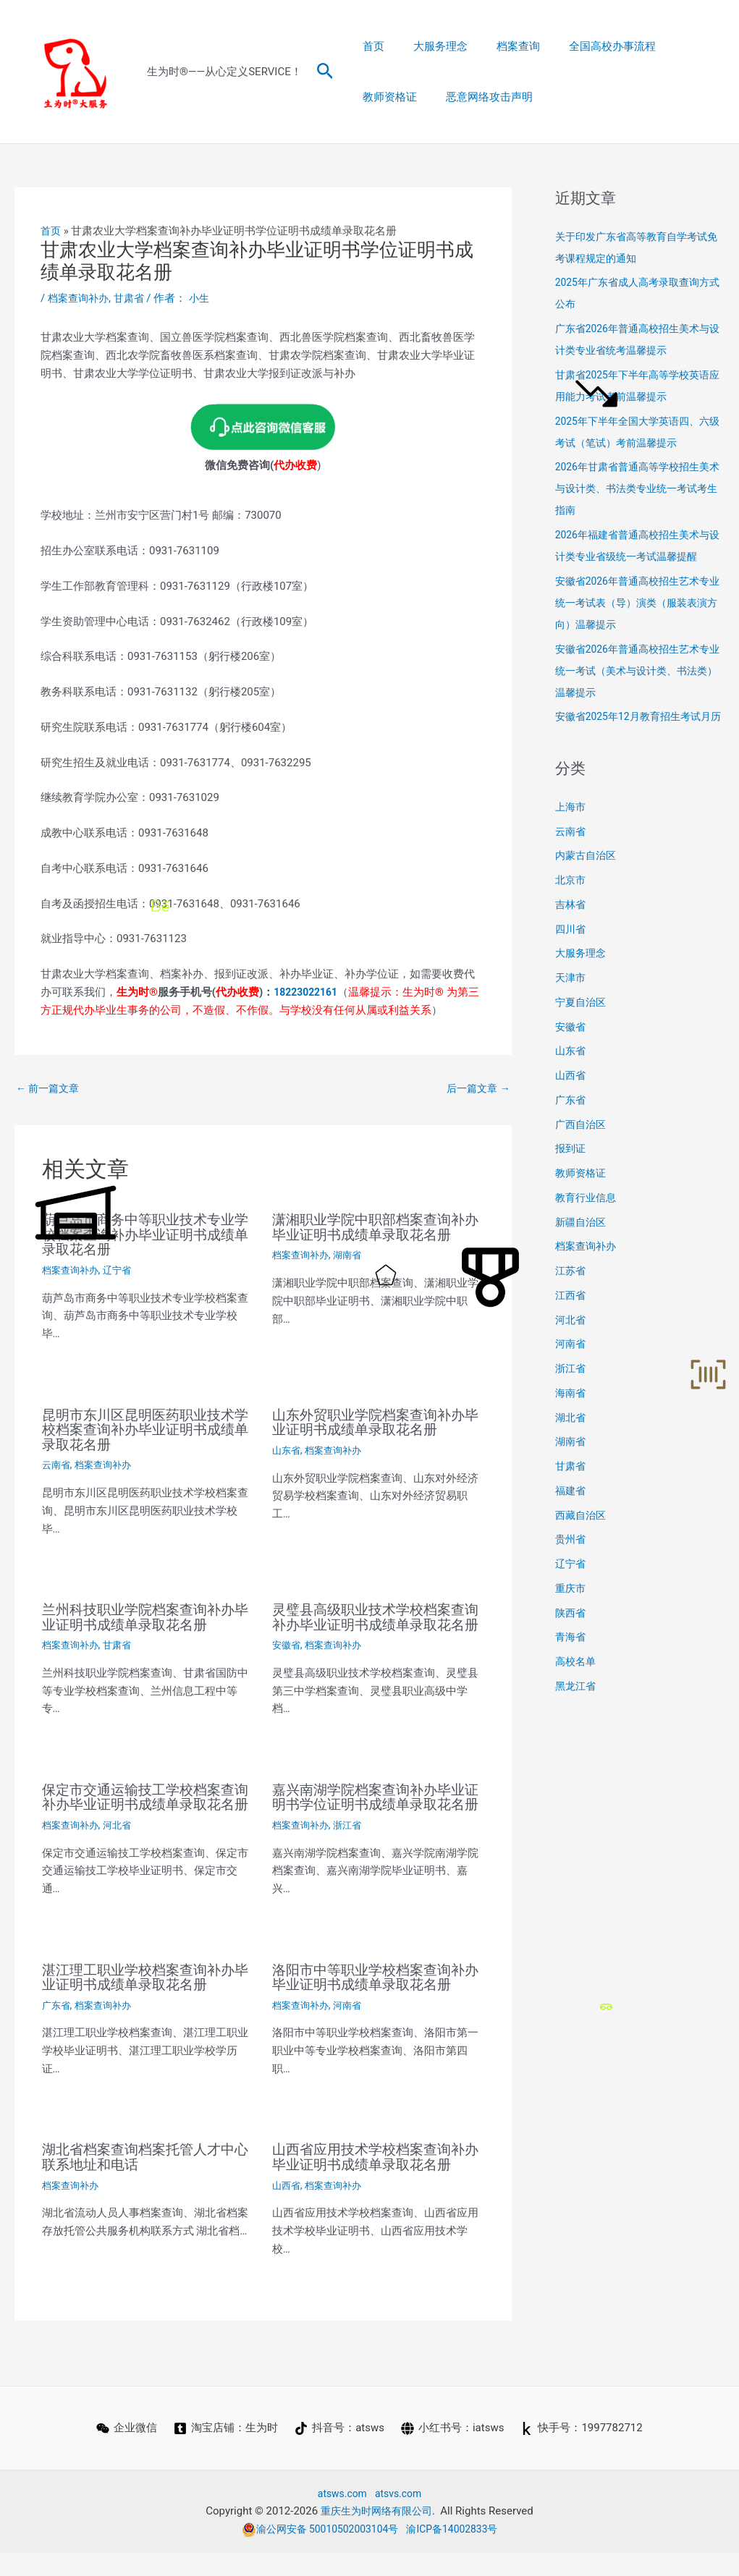  I want to click on visit behance portfolio, so click(160, 906).